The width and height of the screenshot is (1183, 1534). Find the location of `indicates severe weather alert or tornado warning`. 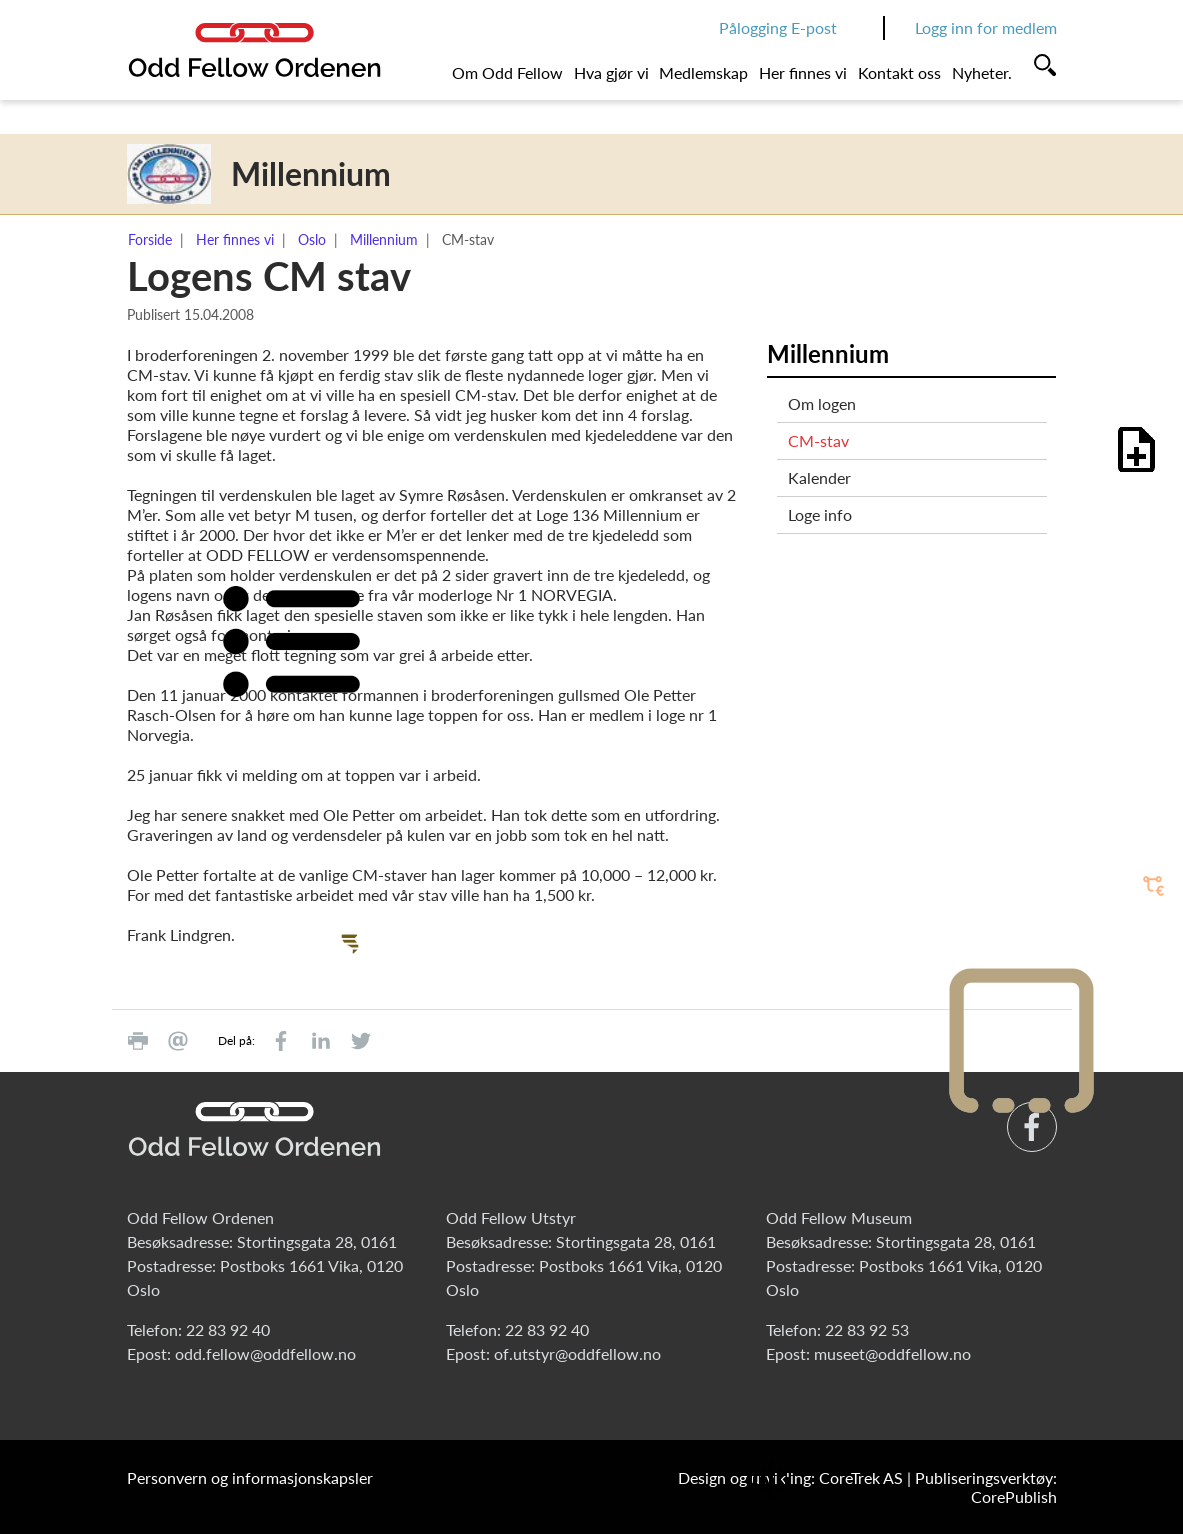

indicates severe weather alert or tornado warning is located at coordinates (350, 944).